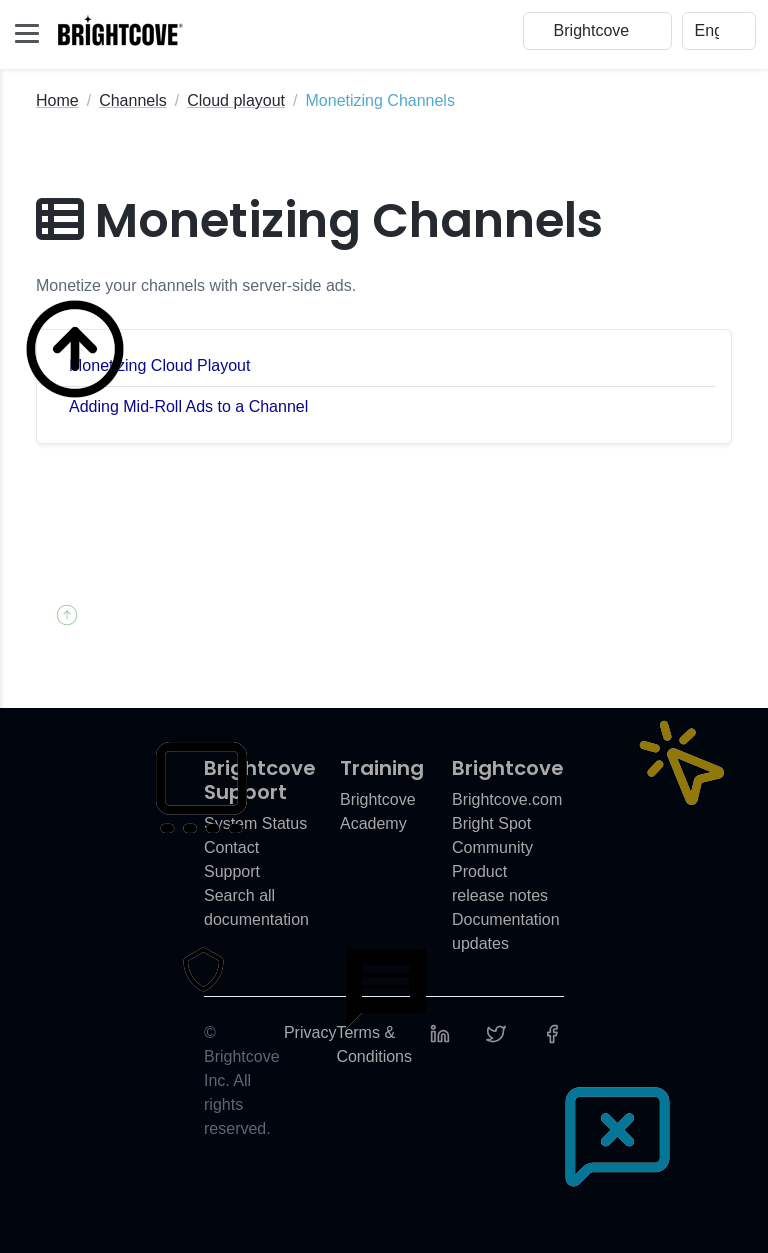 This screenshot has width=768, height=1253. I want to click on open messaging or chat, so click(386, 989).